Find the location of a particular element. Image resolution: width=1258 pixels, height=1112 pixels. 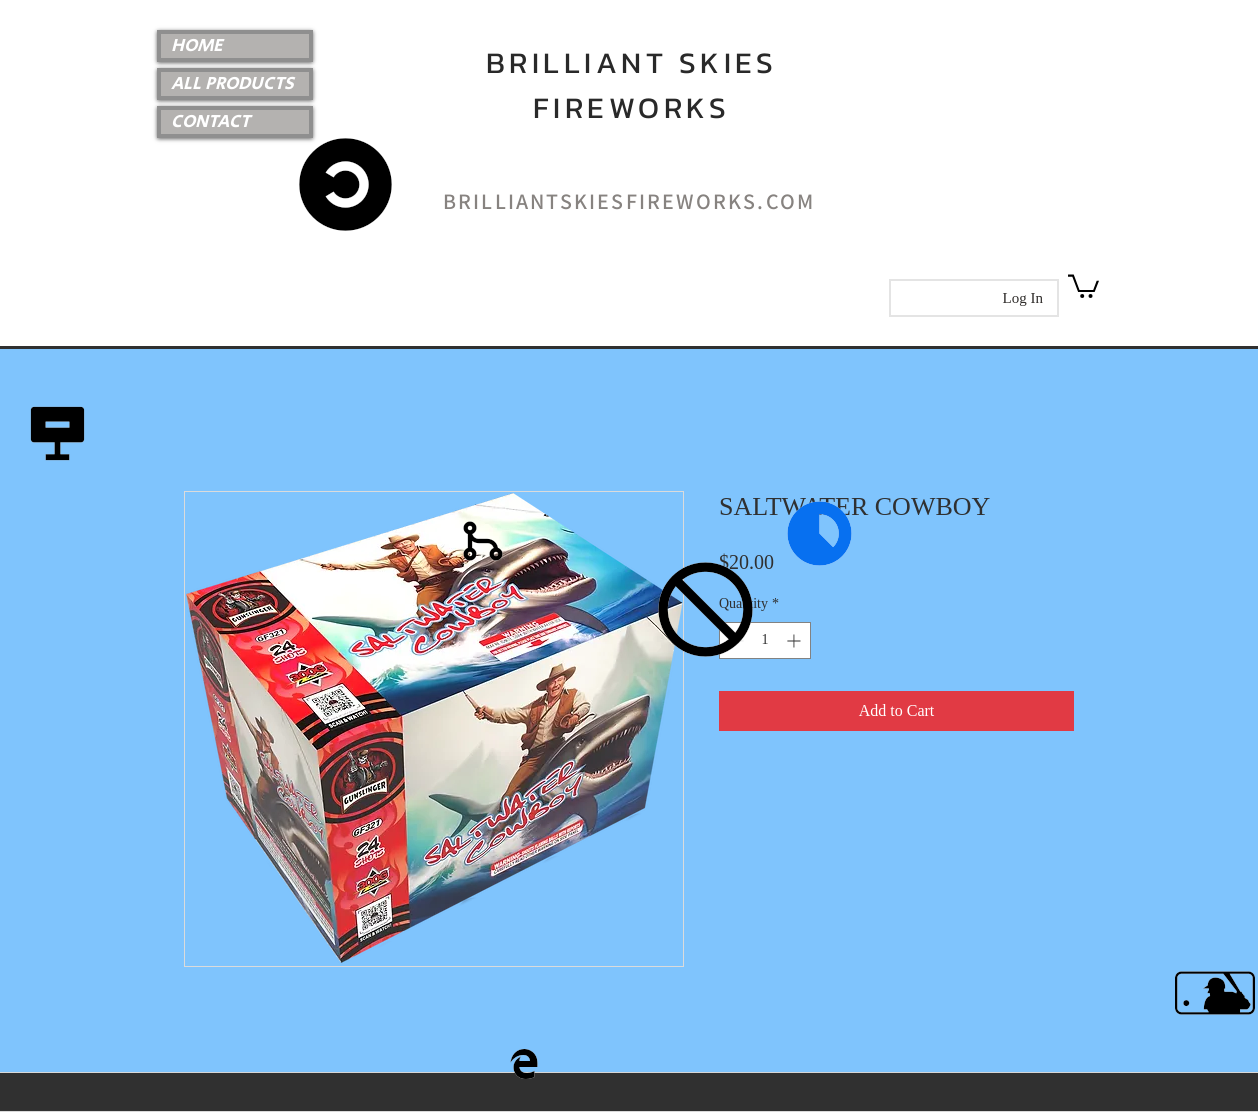

indicates content licensed under copyleft is located at coordinates (345, 184).